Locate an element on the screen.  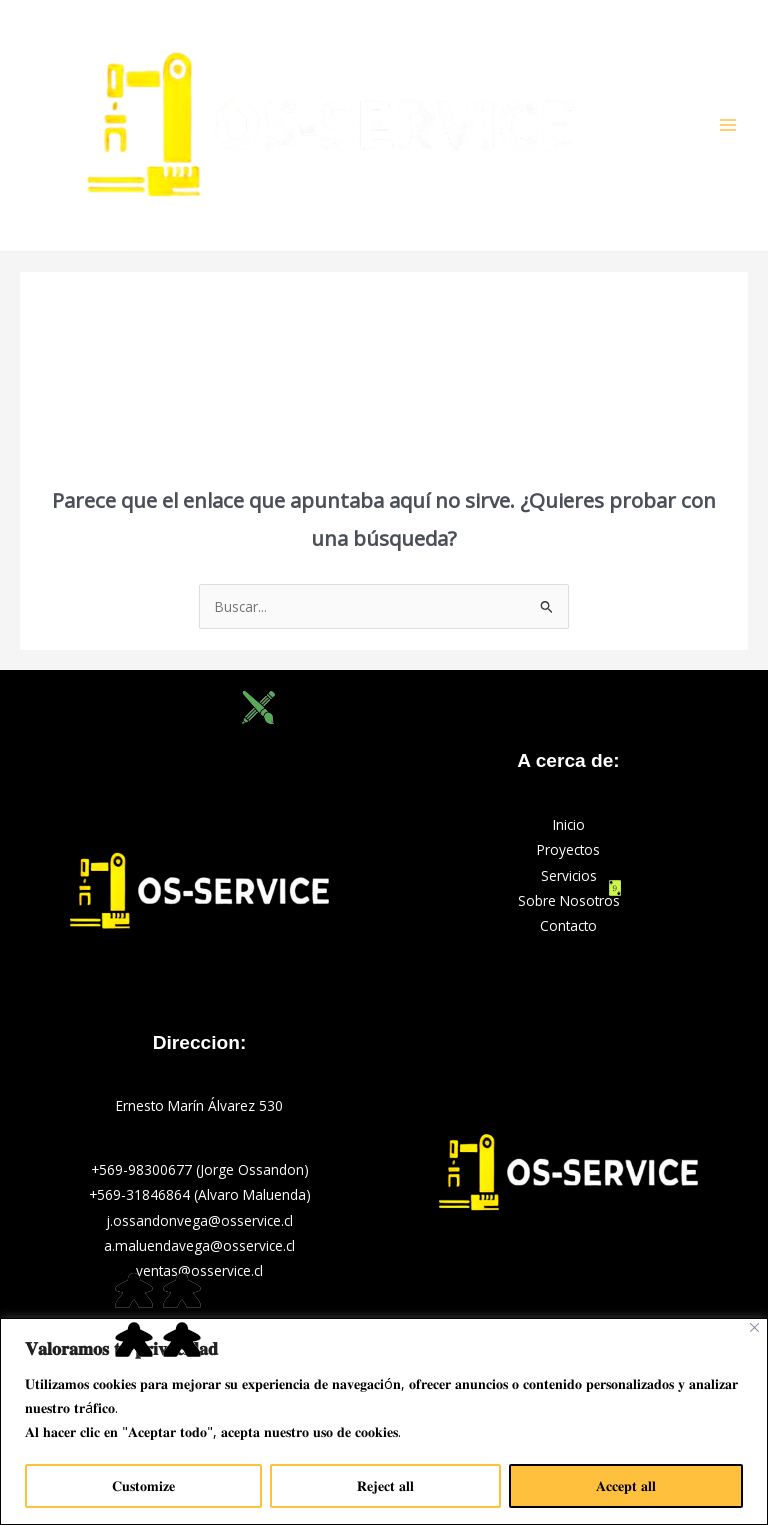
access drawing and editing tools is located at coordinates (258, 707).